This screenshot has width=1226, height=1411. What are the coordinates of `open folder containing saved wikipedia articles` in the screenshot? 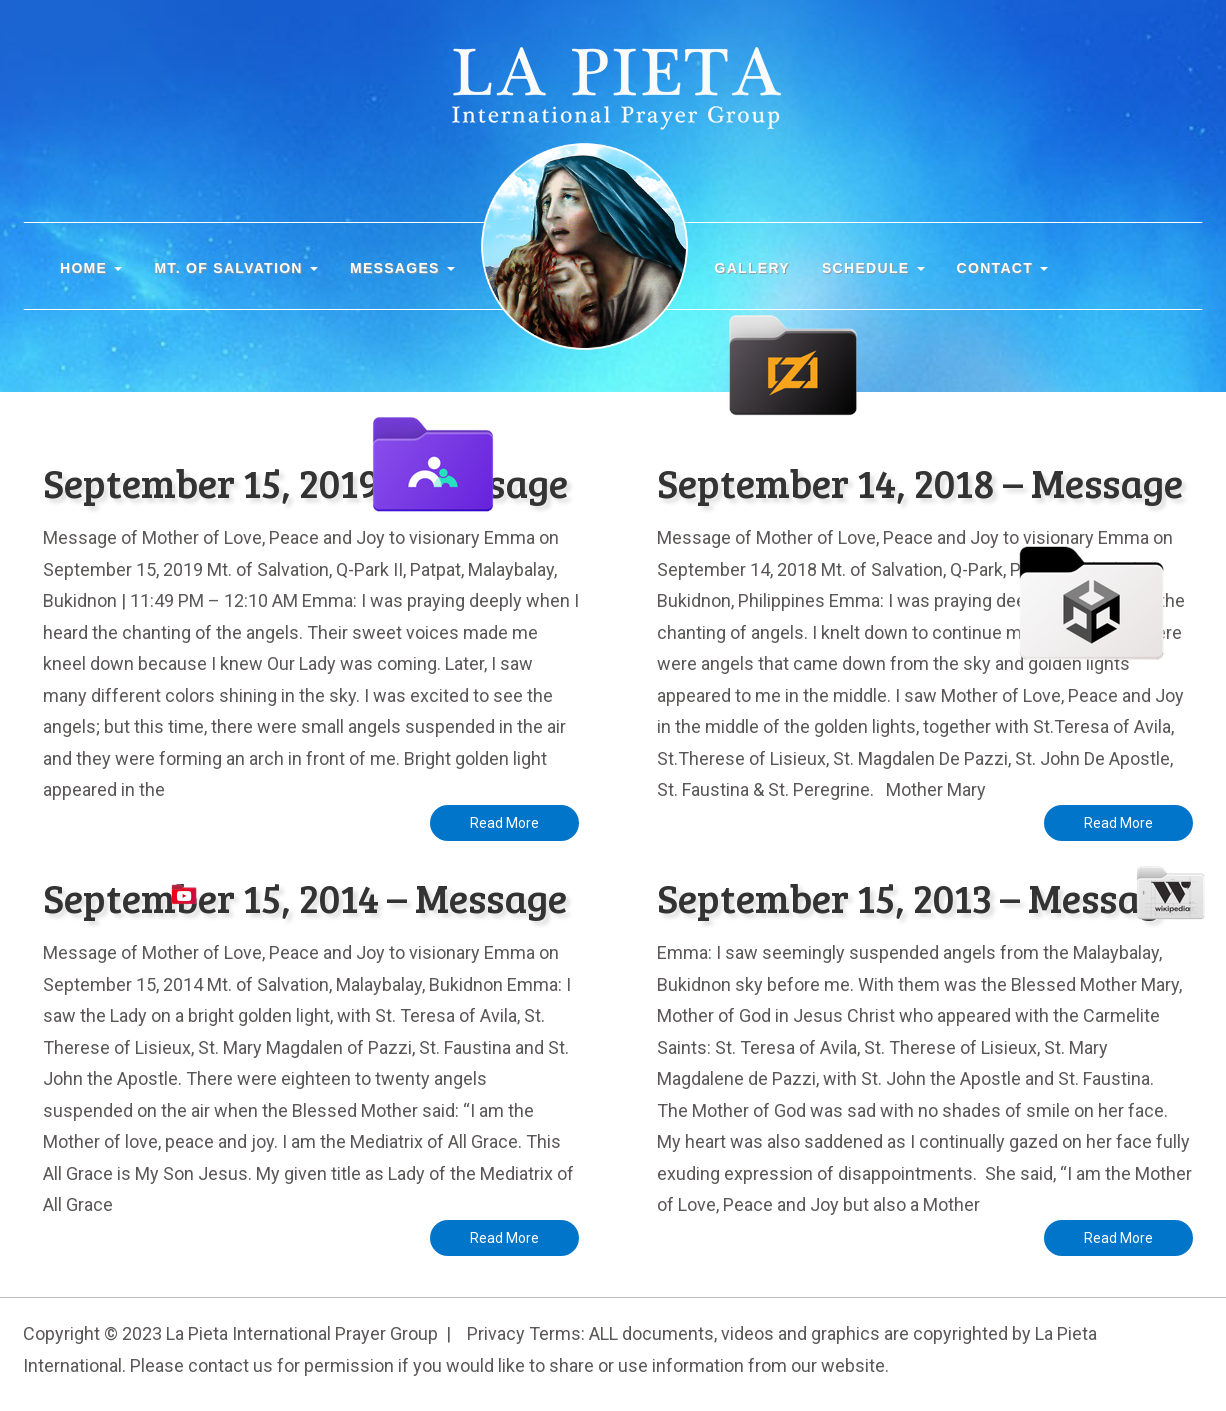 It's located at (1170, 894).